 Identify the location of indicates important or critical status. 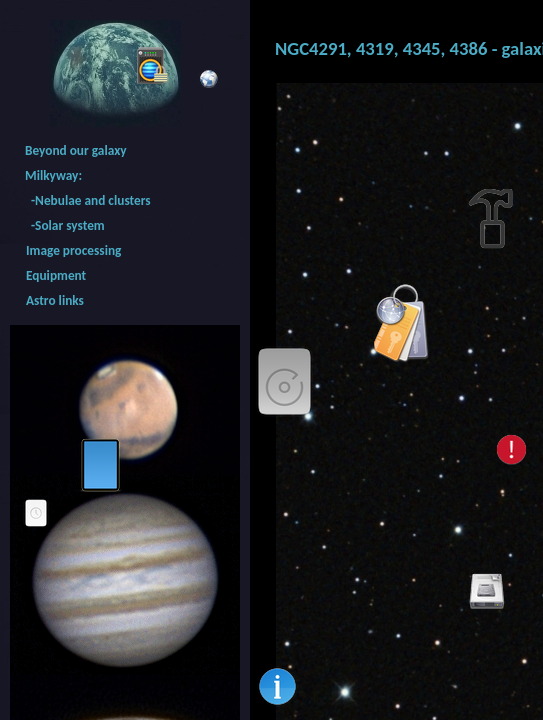
(511, 449).